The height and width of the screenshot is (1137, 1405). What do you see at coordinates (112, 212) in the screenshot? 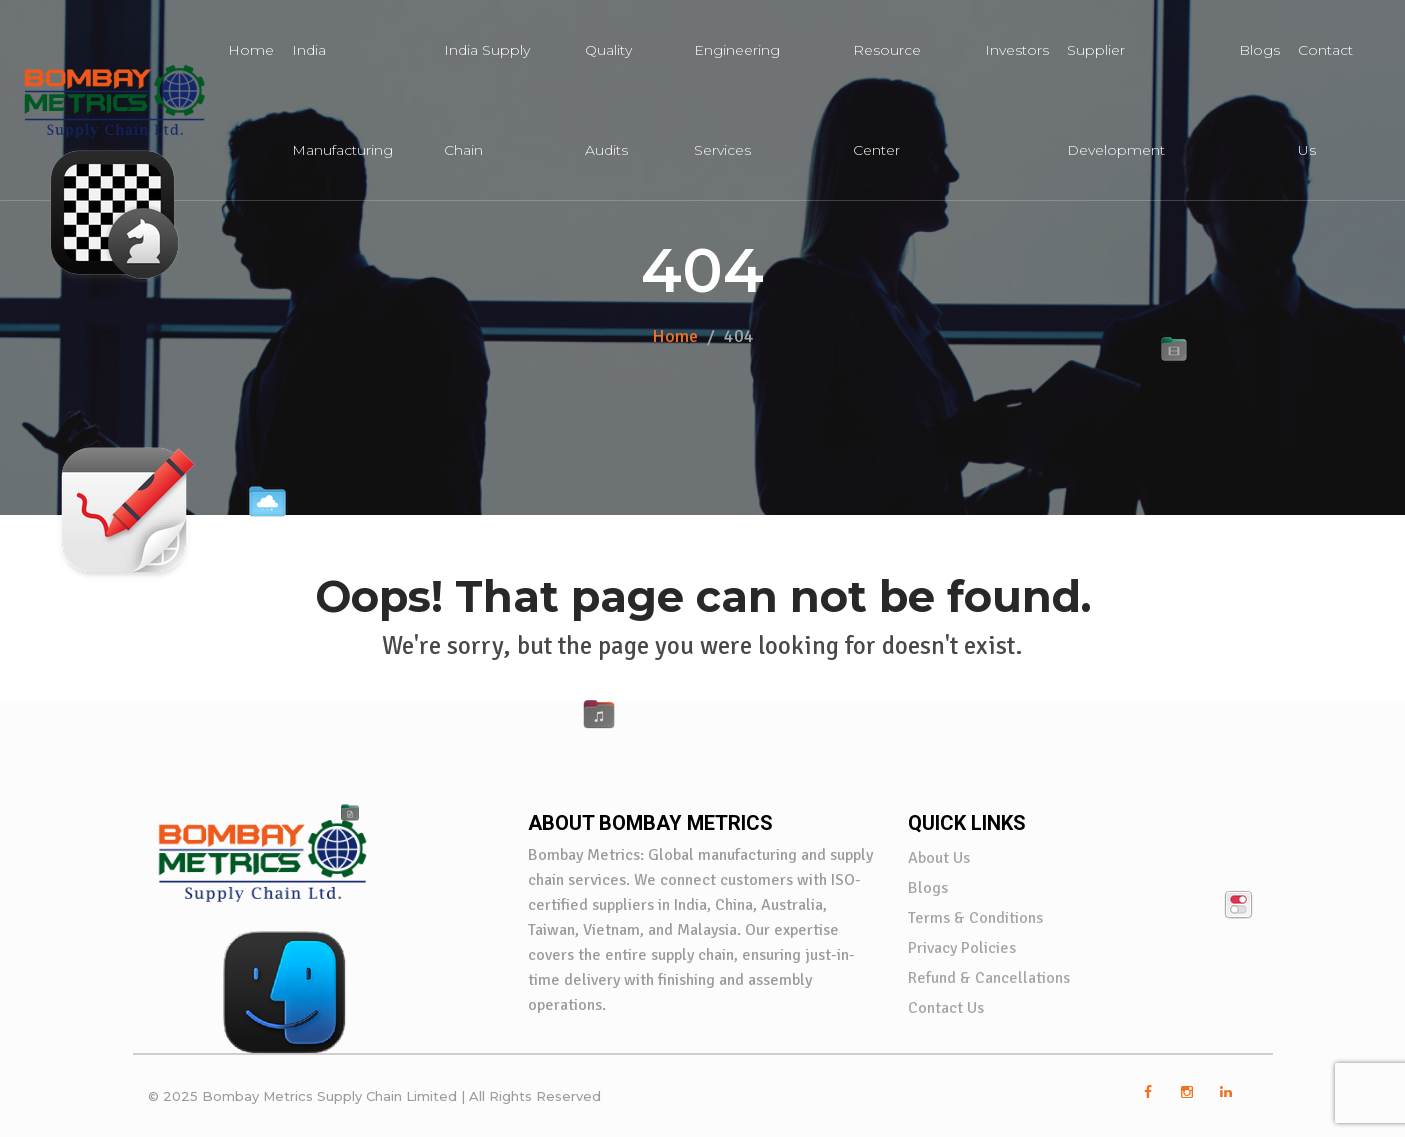
I see `open the chess app` at bounding box center [112, 212].